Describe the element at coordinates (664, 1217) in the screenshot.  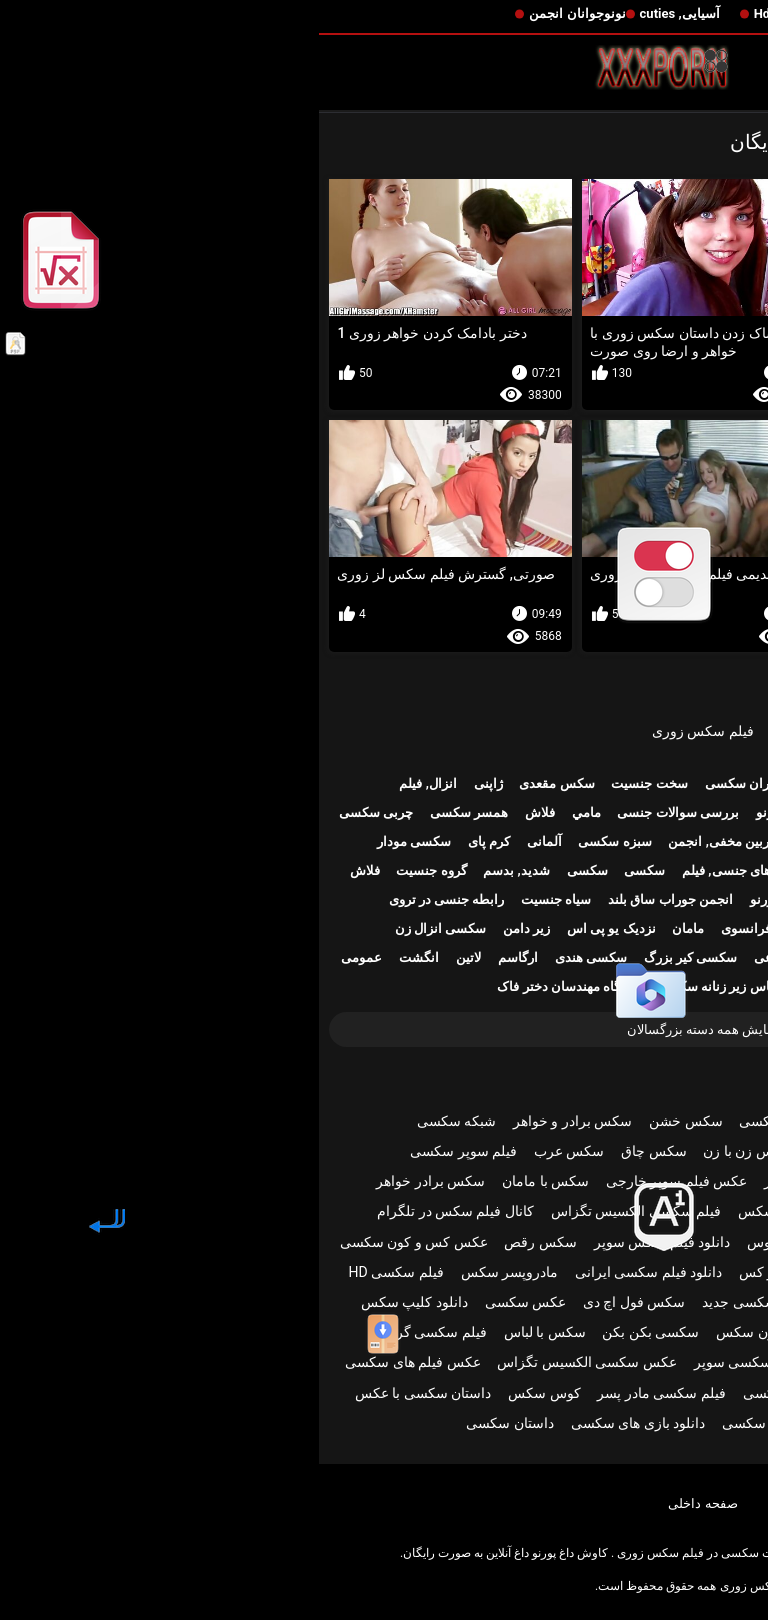
I see `indicates active keyboard input mode` at that location.